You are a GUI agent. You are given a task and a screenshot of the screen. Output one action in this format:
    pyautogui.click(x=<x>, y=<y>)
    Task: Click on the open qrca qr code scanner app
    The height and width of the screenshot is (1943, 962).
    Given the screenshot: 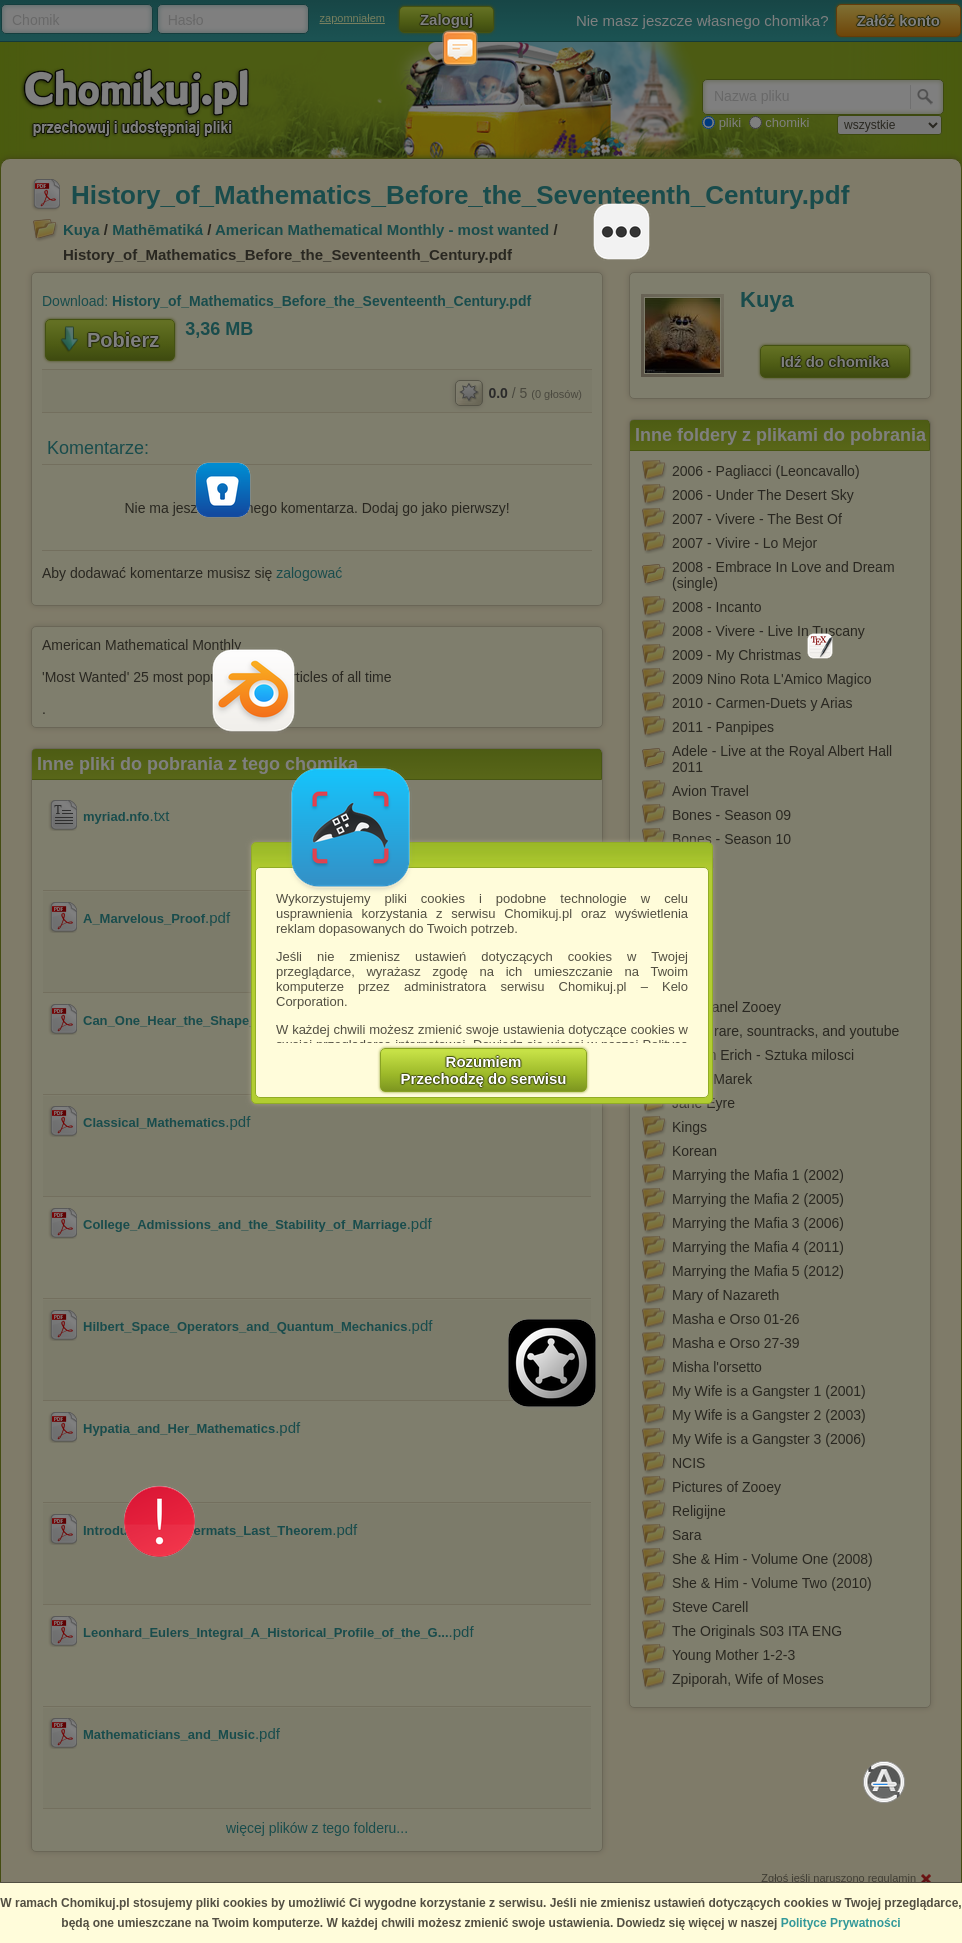 What is the action you would take?
    pyautogui.click(x=350, y=827)
    